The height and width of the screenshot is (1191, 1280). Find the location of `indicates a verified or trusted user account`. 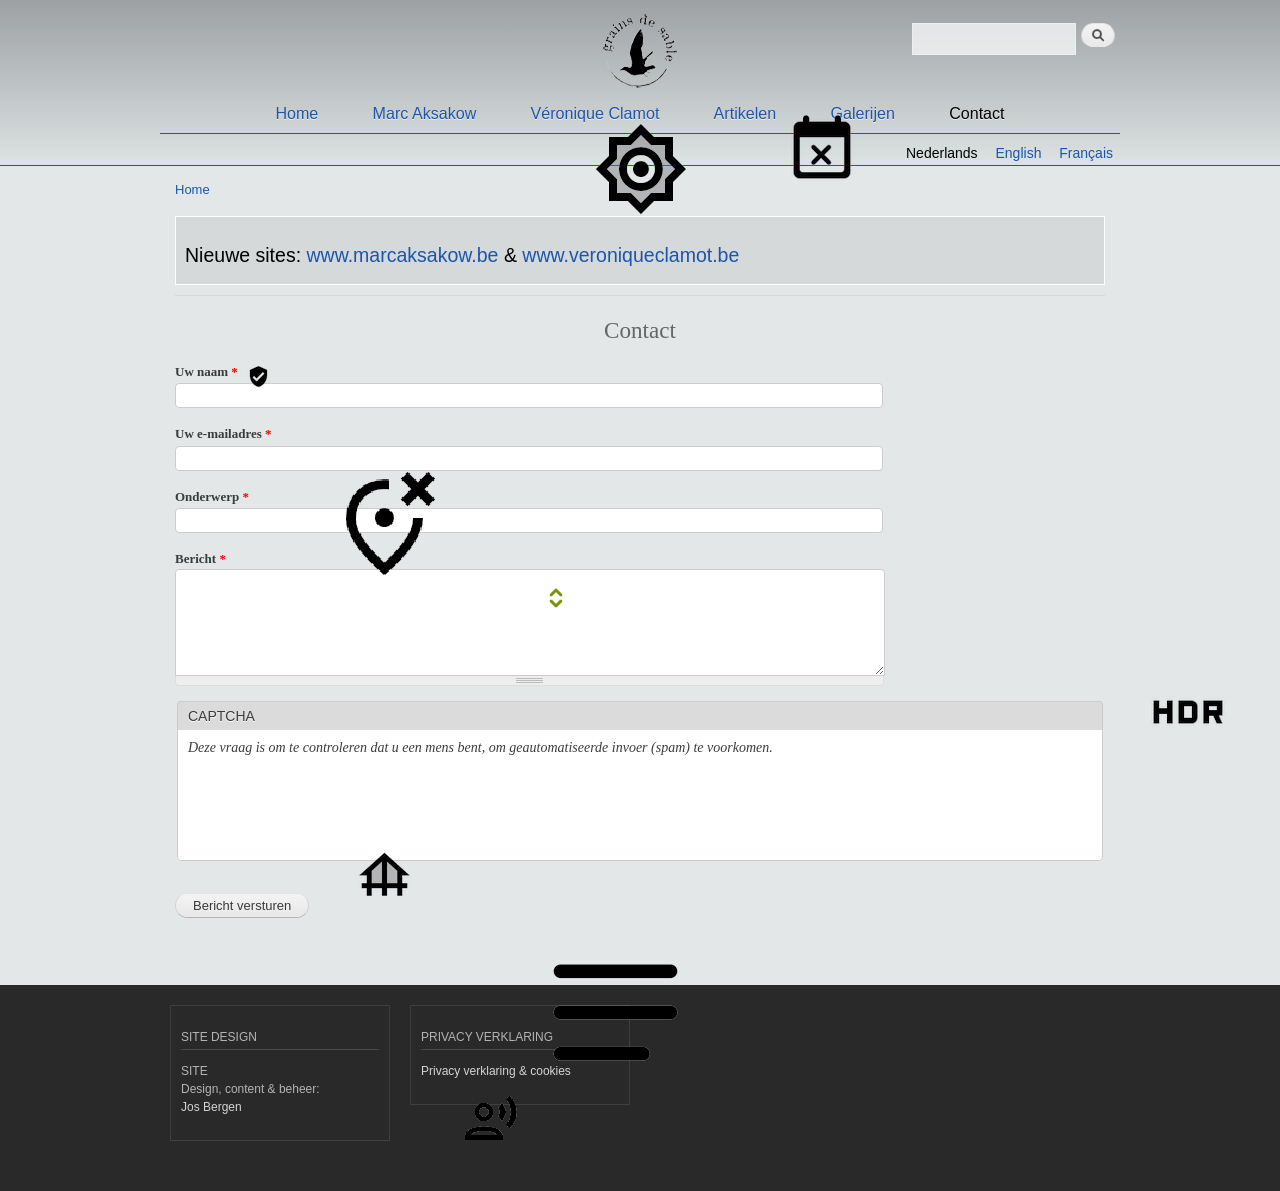

indicates a verified or trusted user account is located at coordinates (258, 376).